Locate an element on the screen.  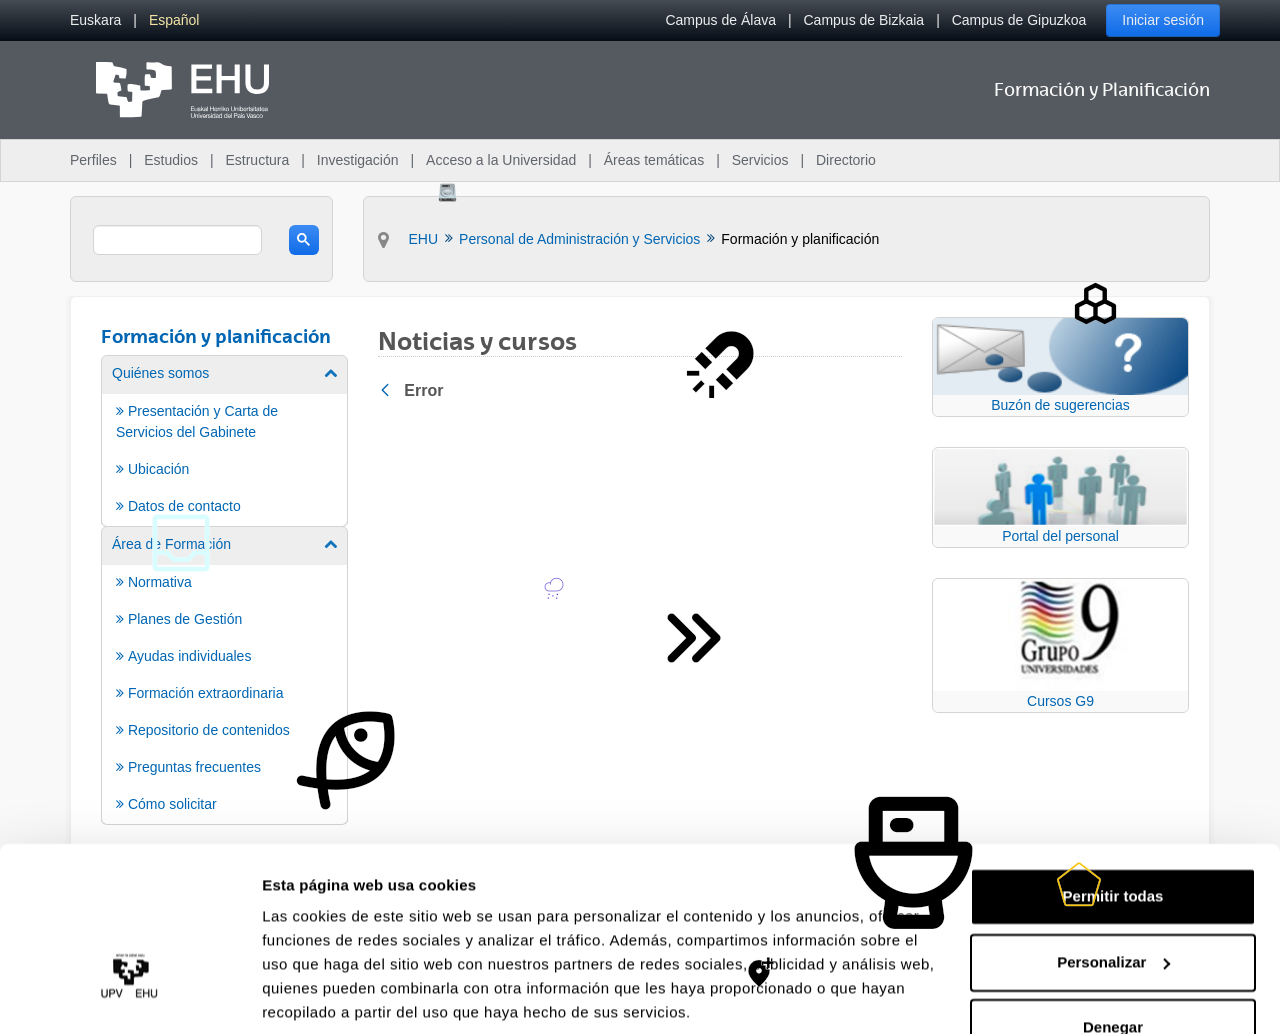
skip forward or advance to next item is located at coordinates (692, 638).